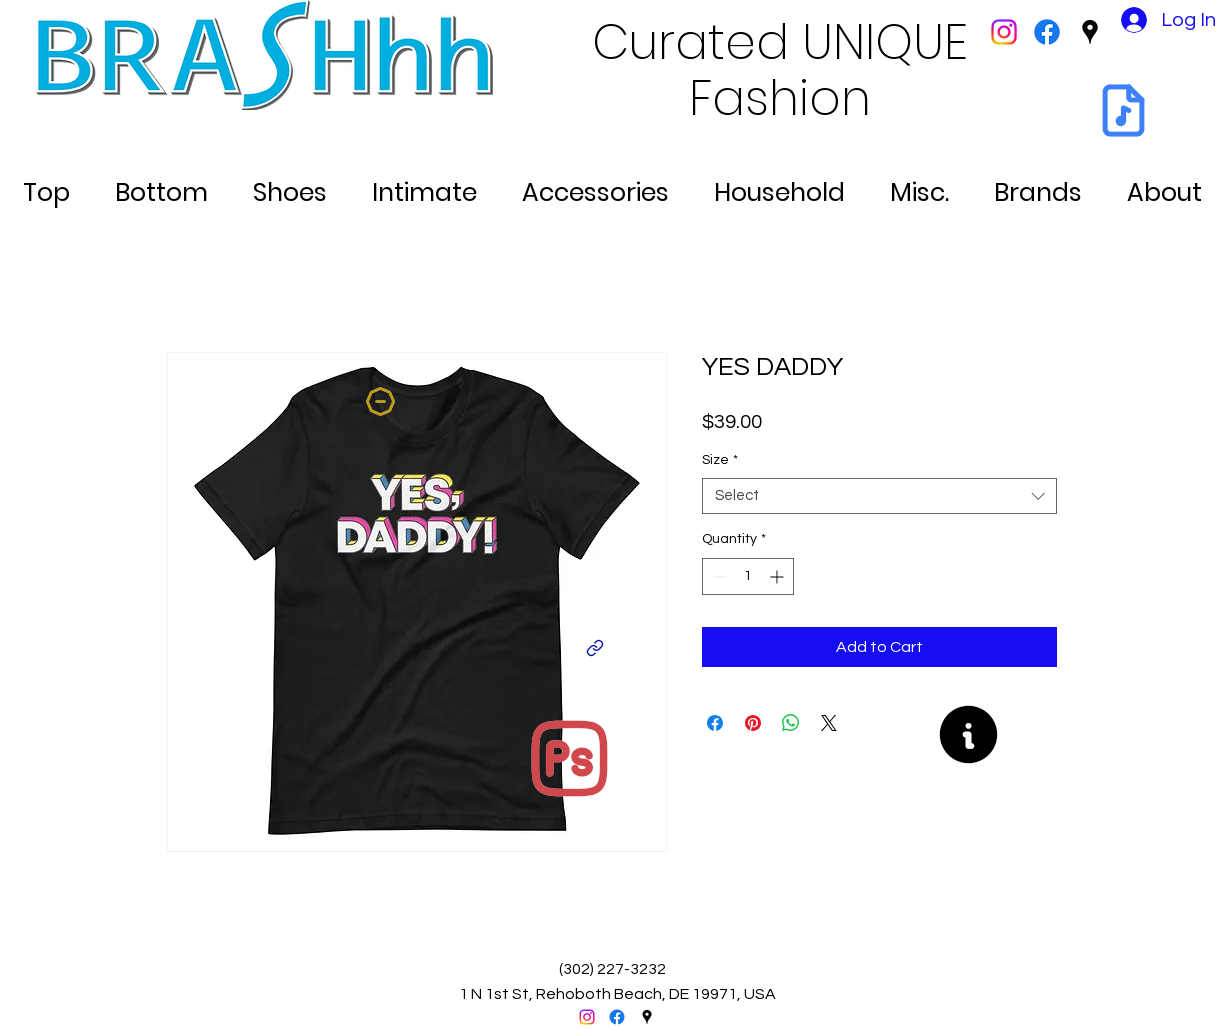 This screenshot has width=1224, height=1029. Describe the element at coordinates (595, 648) in the screenshot. I see `copy or share a link` at that location.